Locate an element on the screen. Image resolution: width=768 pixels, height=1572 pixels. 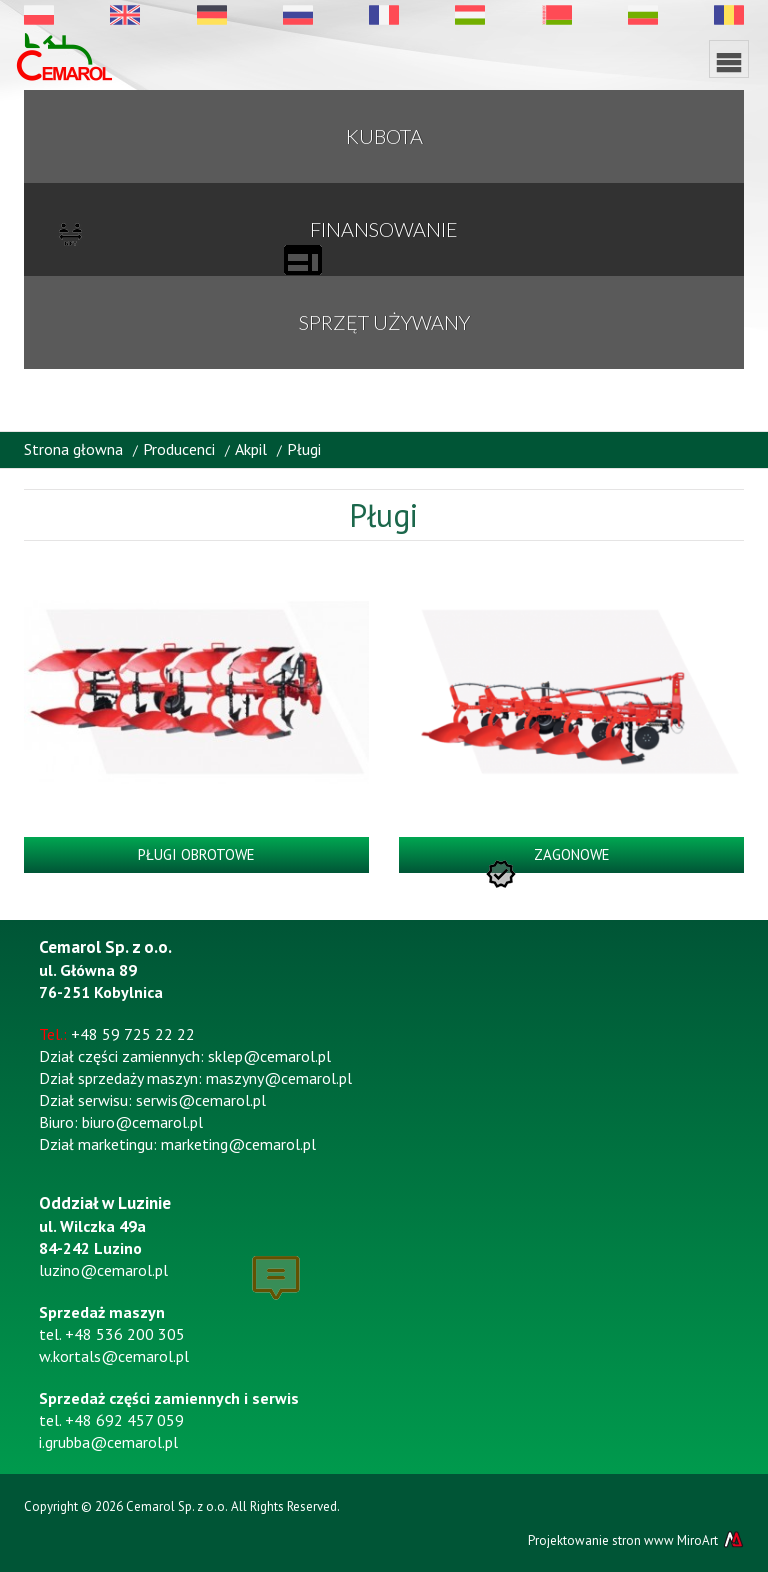
open web browser is located at coordinates (303, 260).